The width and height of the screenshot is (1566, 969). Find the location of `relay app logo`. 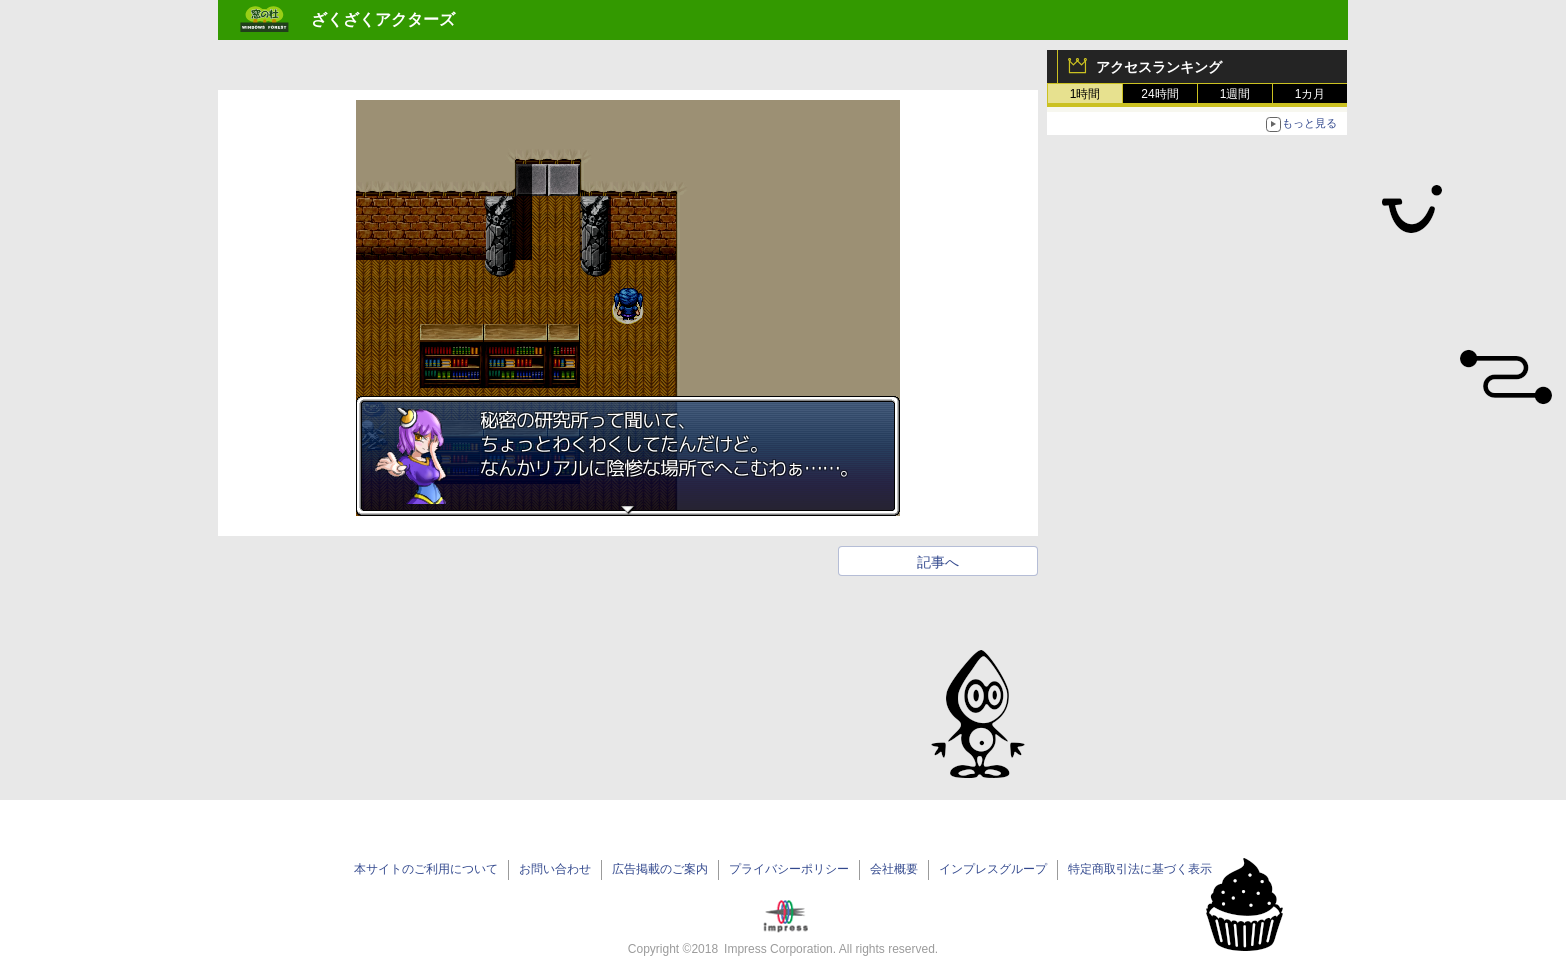

relay app logo is located at coordinates (1506, 377).